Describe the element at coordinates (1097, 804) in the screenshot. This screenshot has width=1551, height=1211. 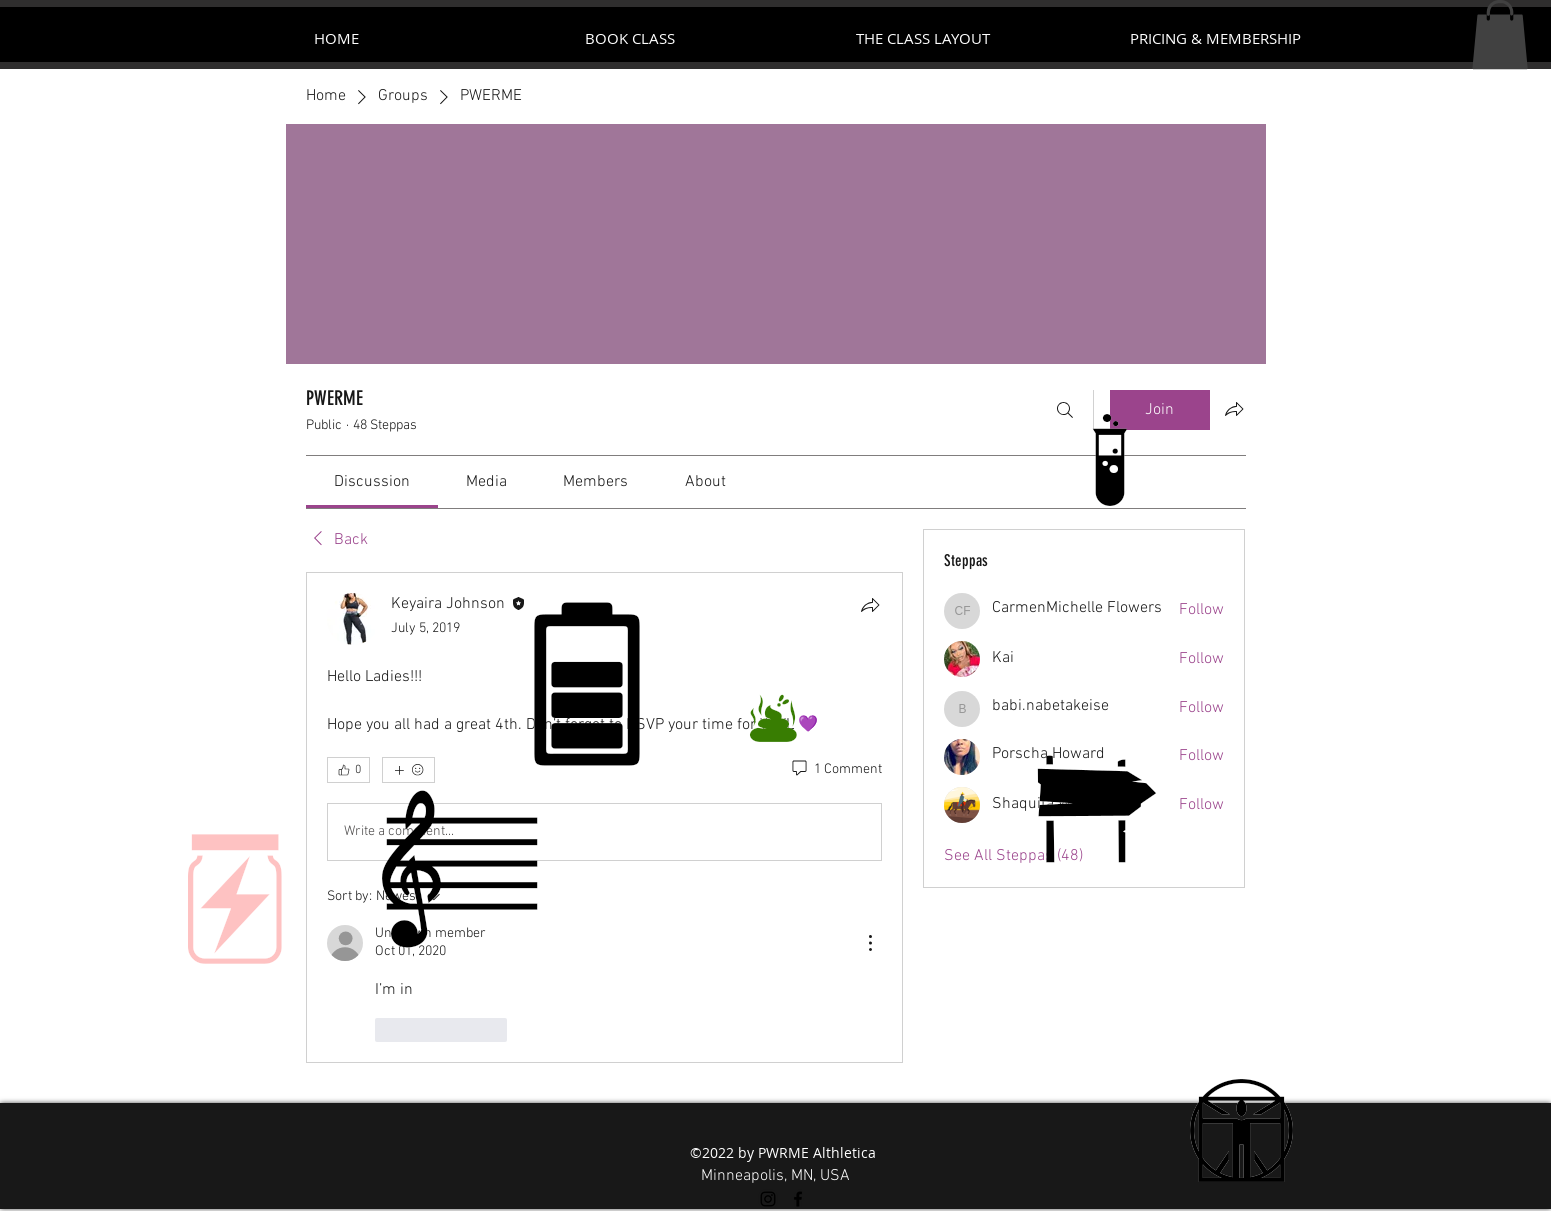
I see `get directions or navigate to a destination` at that location.